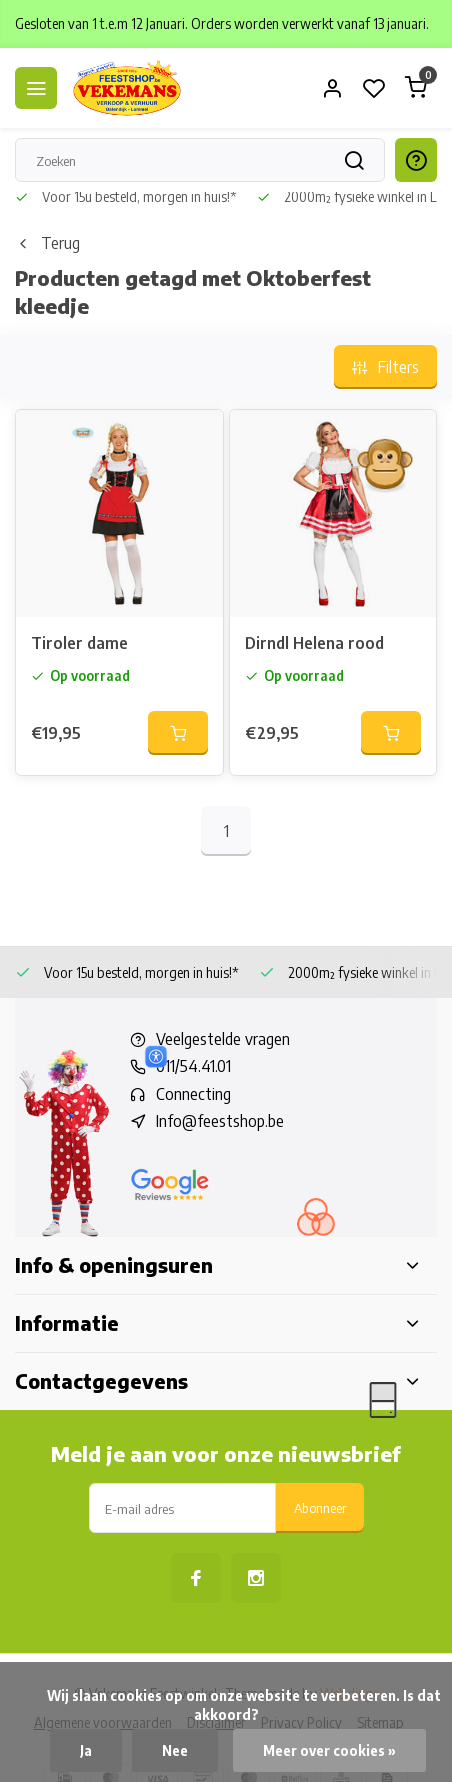  I want to click on open accessibility settings, so click(156, 1057).